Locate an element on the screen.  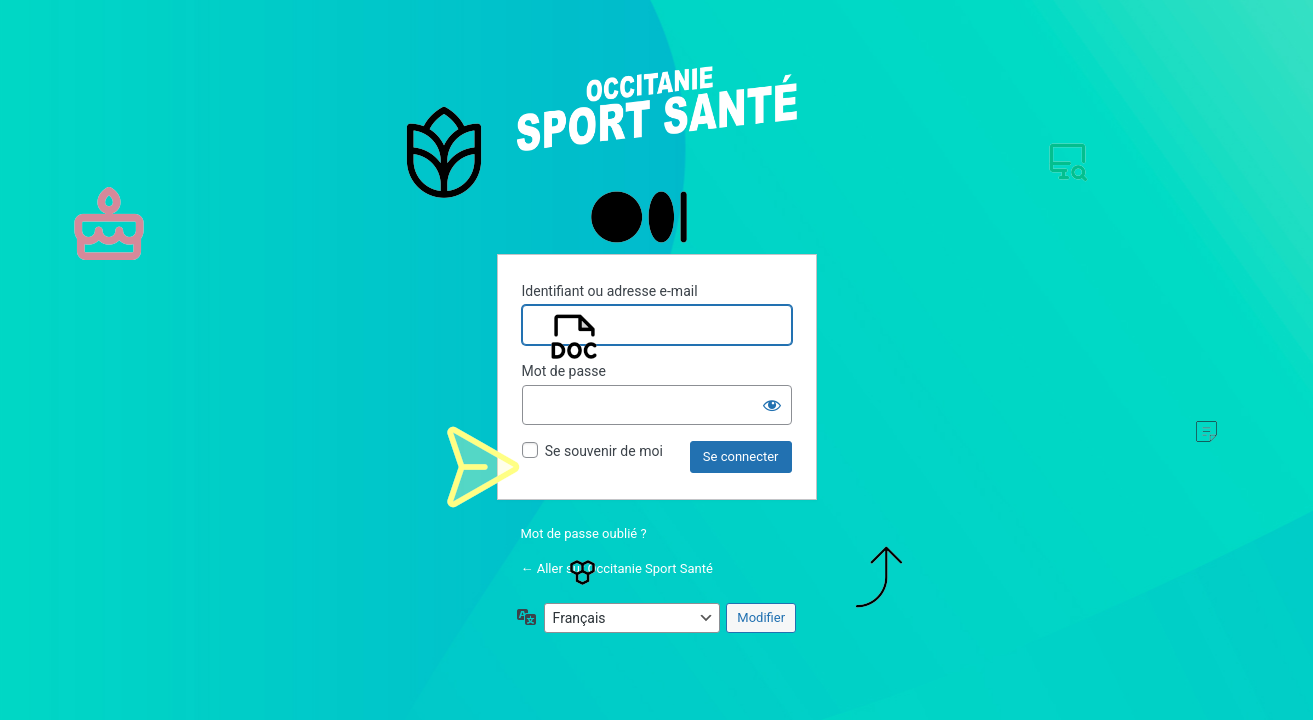
filter by grain or wheat products is located at coordinates (444, 154).